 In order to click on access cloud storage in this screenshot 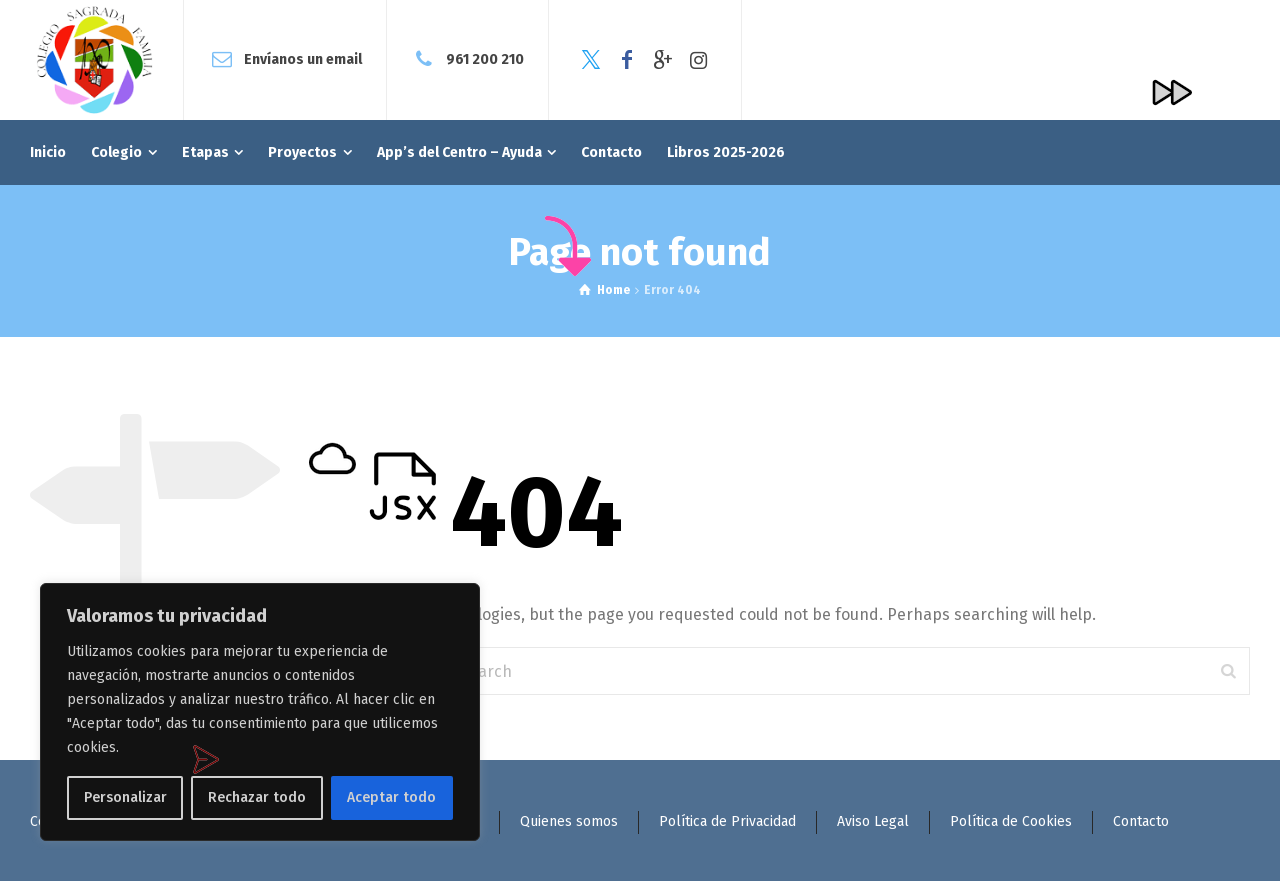, I will do `click(332, 458)`.